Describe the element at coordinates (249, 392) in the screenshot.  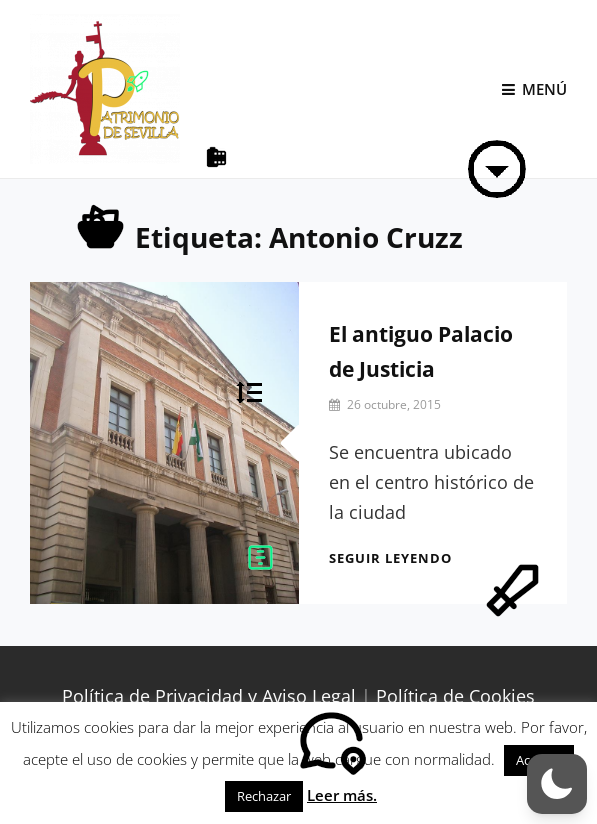
I see `adjust line spacing in text` at that location.